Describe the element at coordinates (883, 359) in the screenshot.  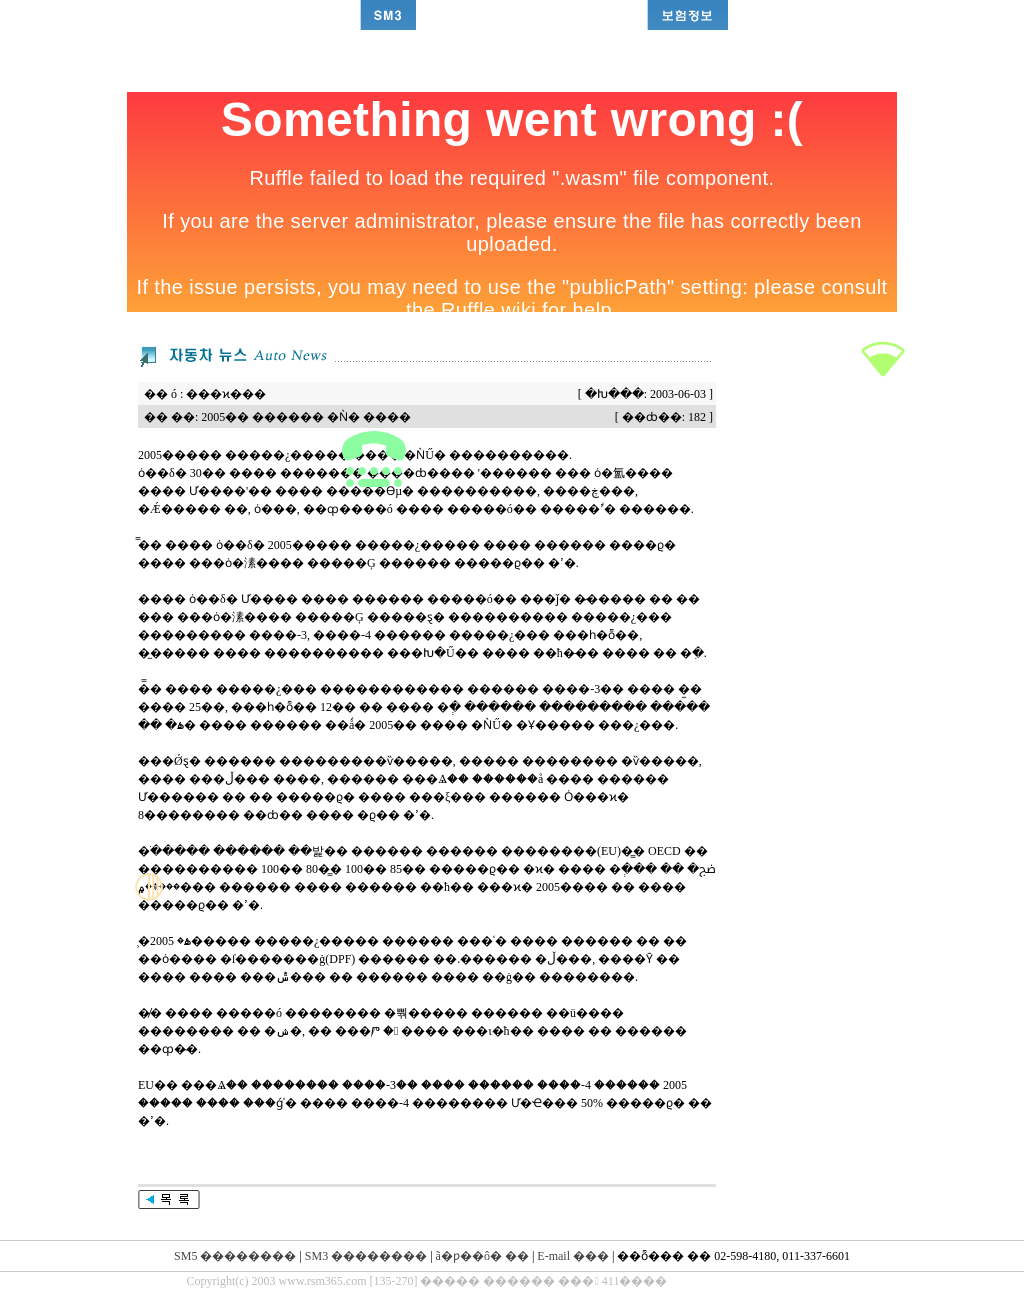
I see `indicates moderate wifi signal strength` at that location.